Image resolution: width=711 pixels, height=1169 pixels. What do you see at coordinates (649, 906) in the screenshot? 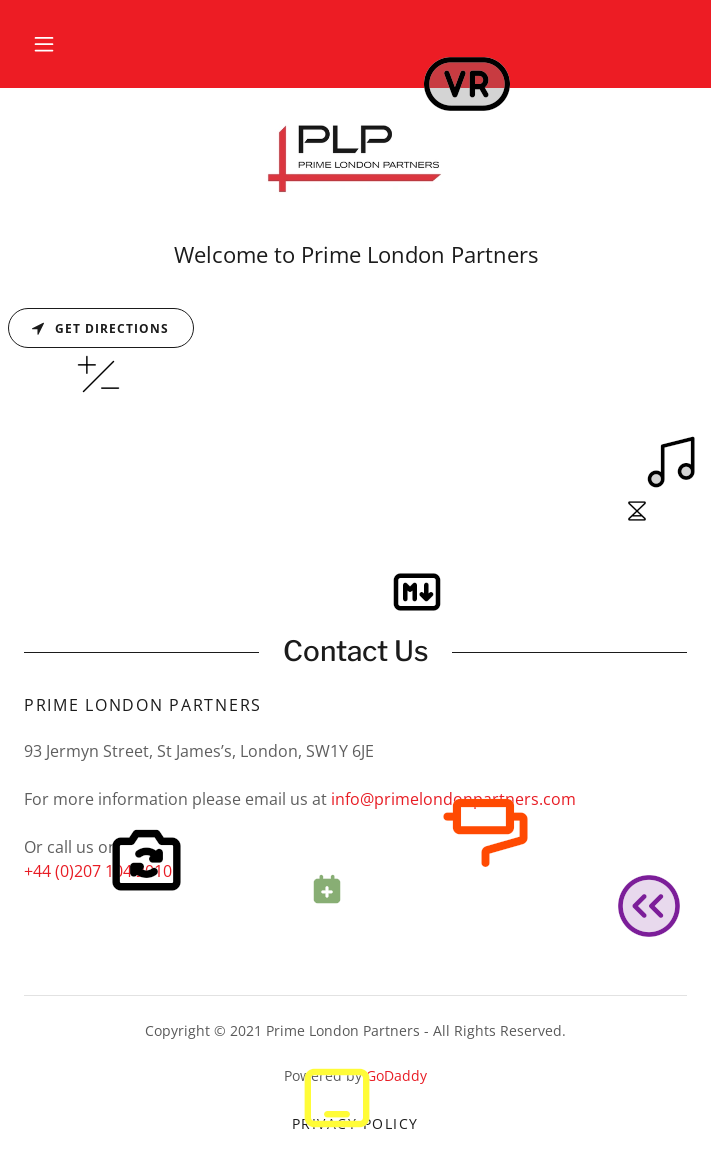
I see `go back to the beginning` at bounding box center [649, 906].